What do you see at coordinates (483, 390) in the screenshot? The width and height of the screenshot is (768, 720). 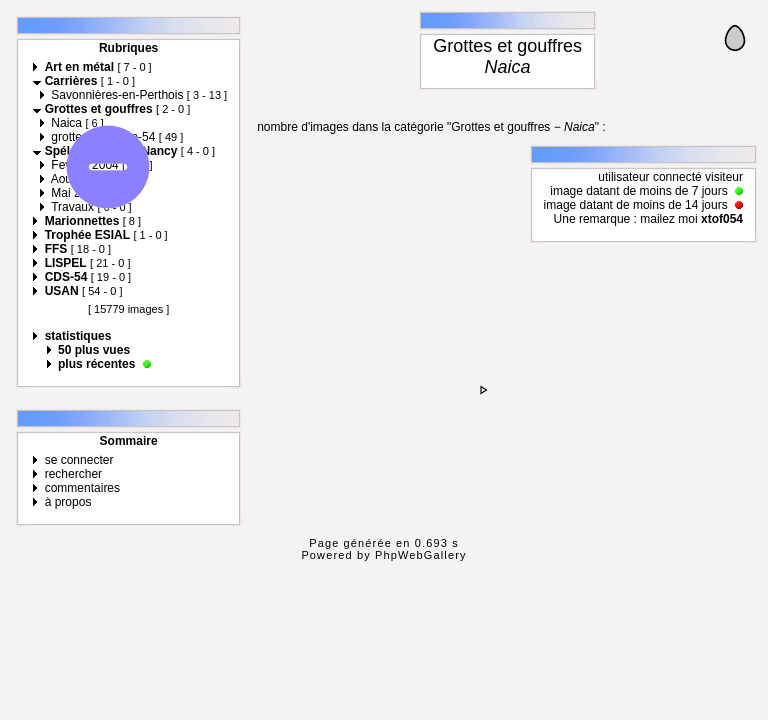 I see `play media content` at bounding box center [483, 390].